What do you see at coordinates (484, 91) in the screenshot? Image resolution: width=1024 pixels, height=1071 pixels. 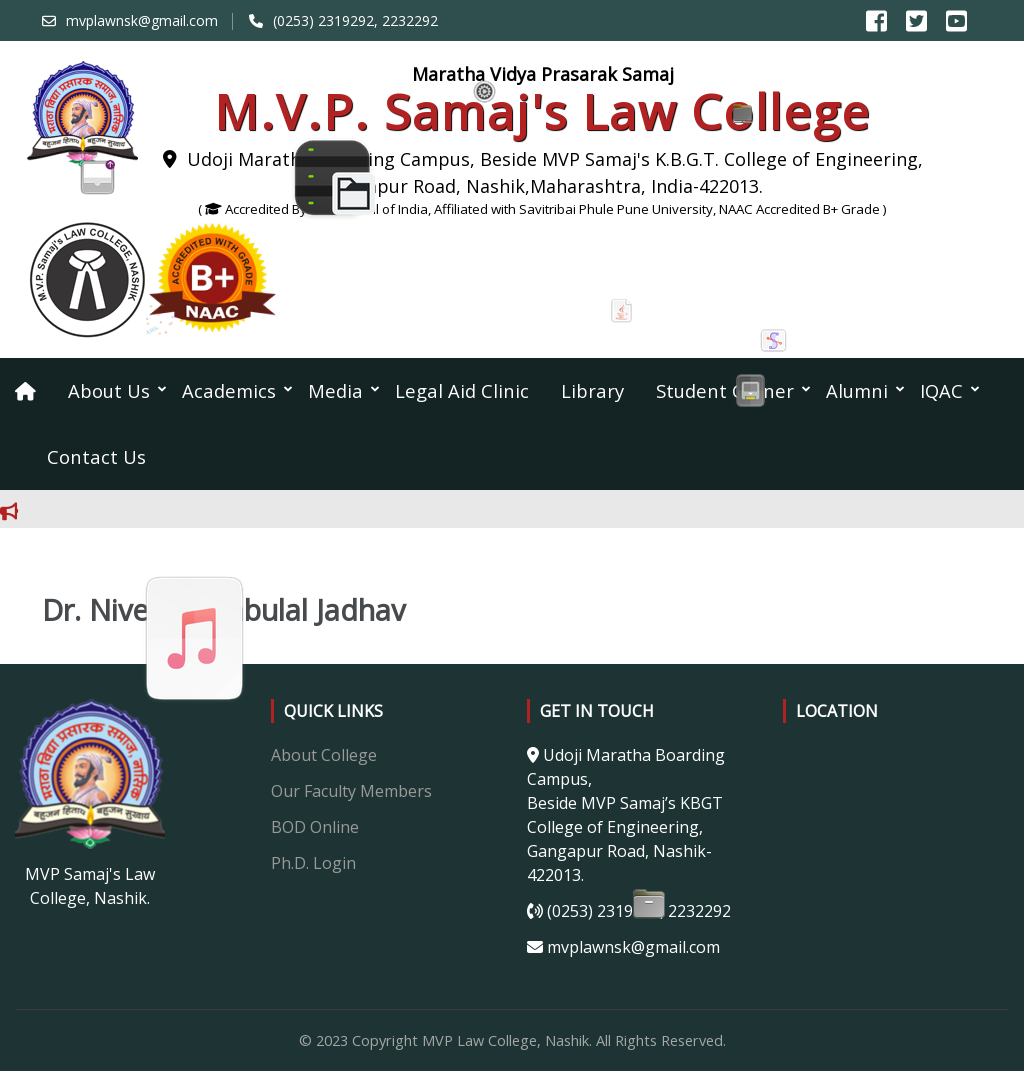 I see `view file properties and settings` at bounding box center [484, 91].